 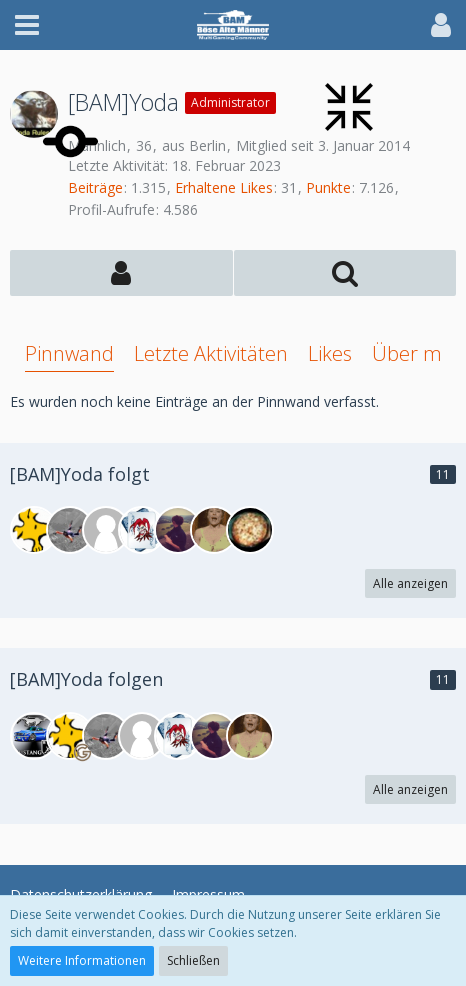 What do you see at coordinates (70, 141) in the screenshot?
I see `view commit details in version control` at bounding box center [70, 141].